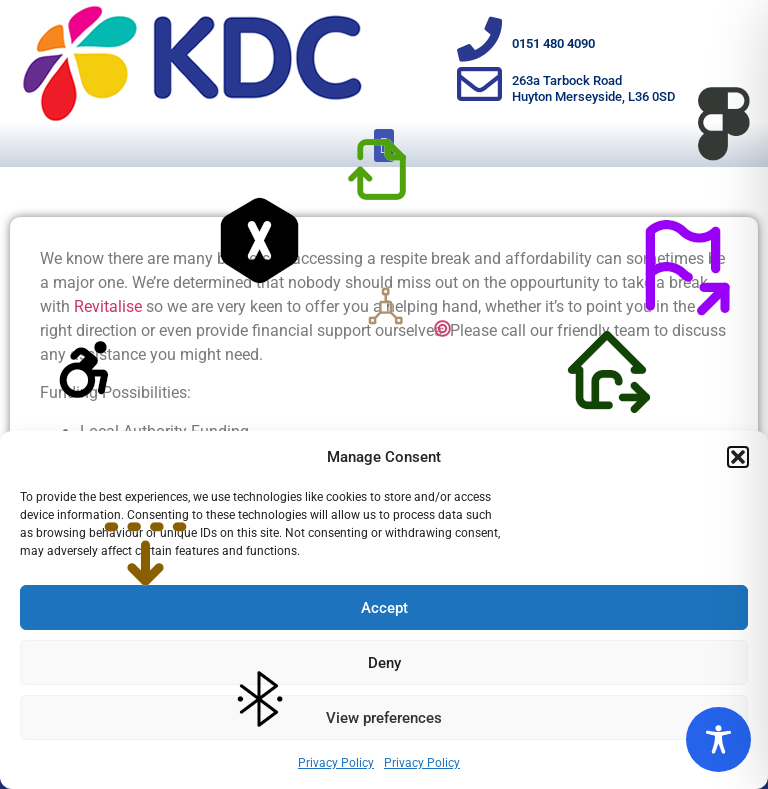 This screenshot has height=789, width=768. What do you see at coordinates (683, 264) in the screenshot?
I see `share a flagged item or report` at bounding box center [683, 264].